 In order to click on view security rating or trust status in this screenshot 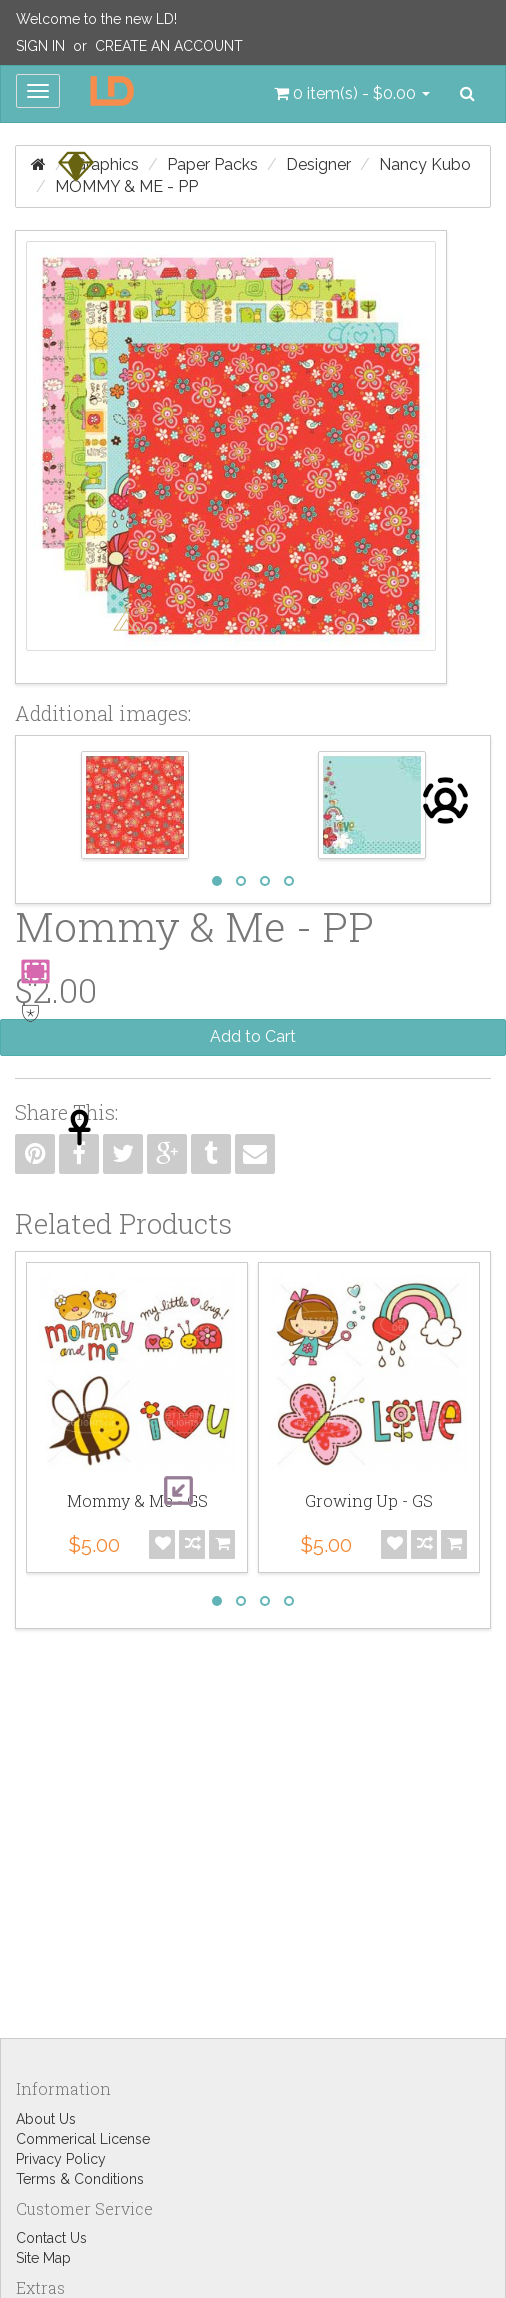, I will do `click(30, 1012)`.